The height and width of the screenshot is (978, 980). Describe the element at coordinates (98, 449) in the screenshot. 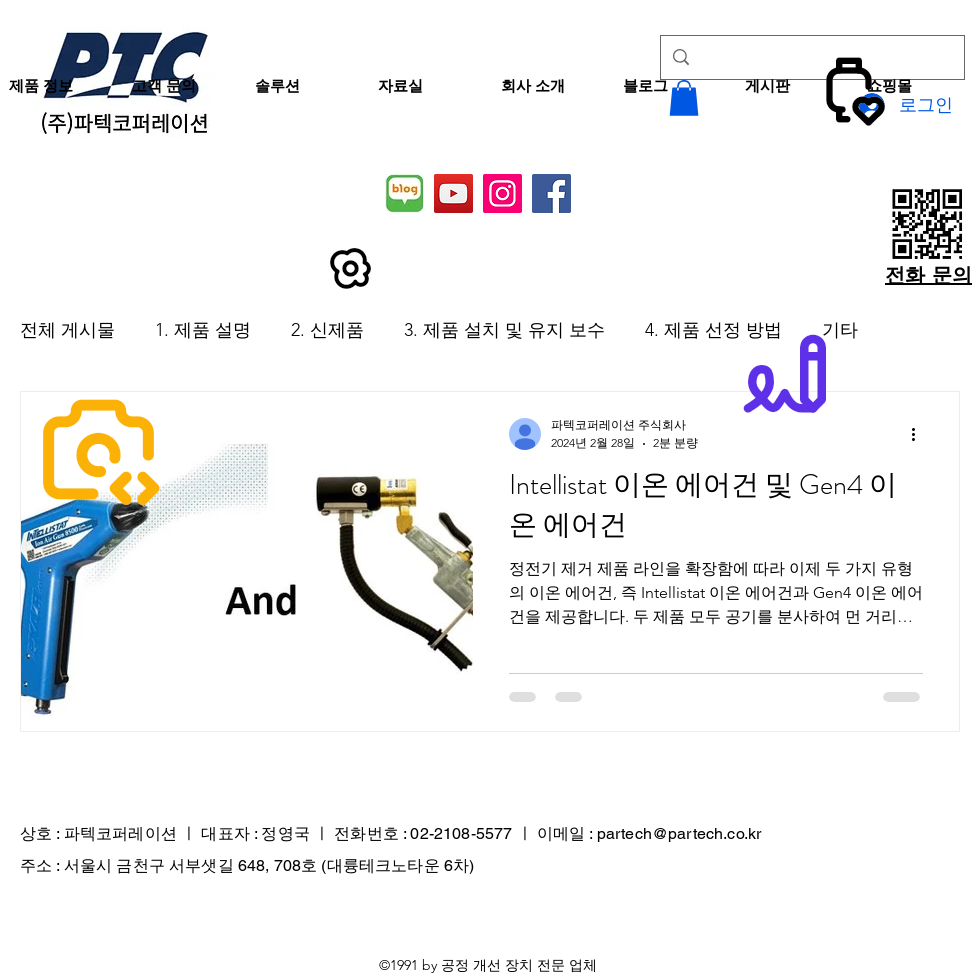

I see `scan or capture code with camera` at that location.